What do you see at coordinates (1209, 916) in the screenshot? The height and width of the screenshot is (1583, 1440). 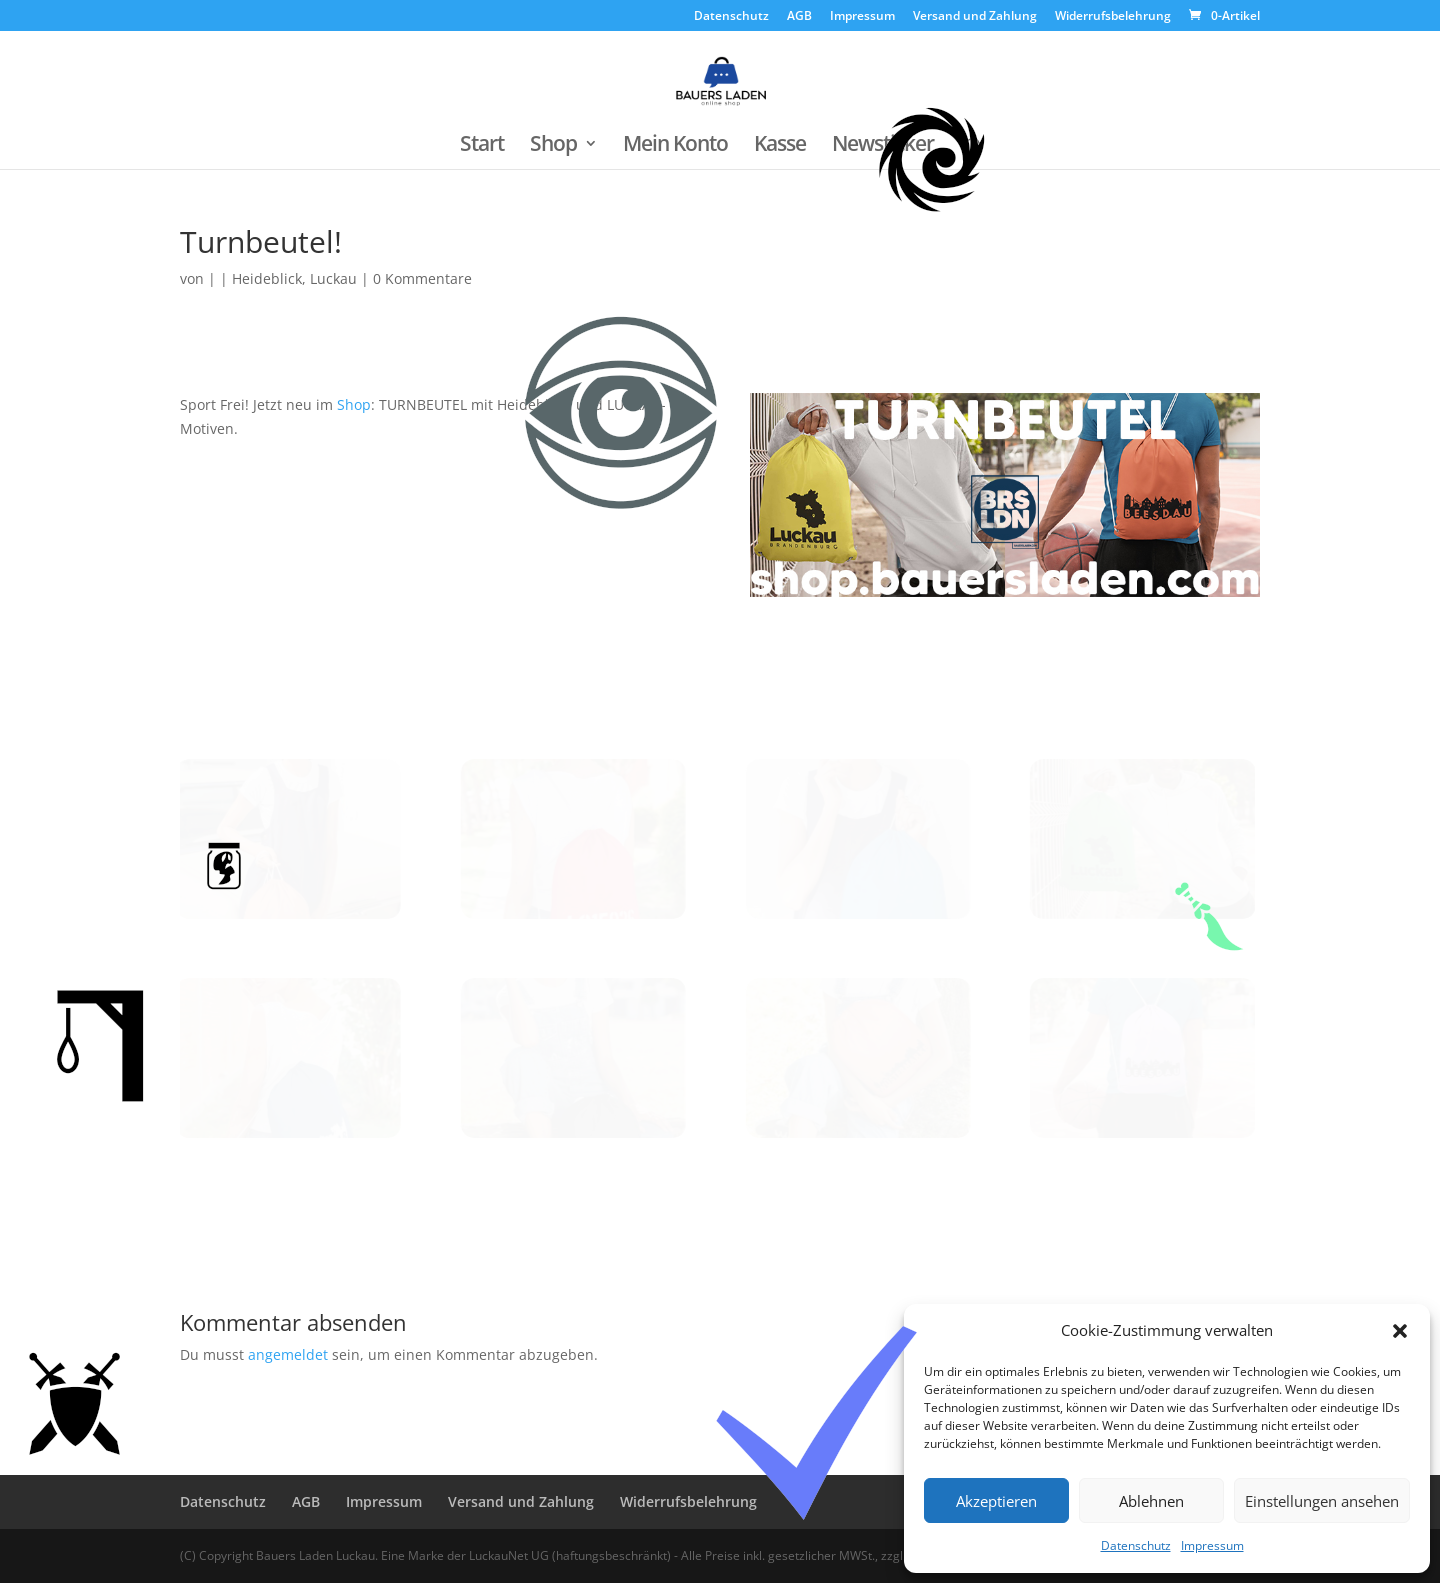 I see `equip a bone knife weapon` at bounding box center [1209, 916].